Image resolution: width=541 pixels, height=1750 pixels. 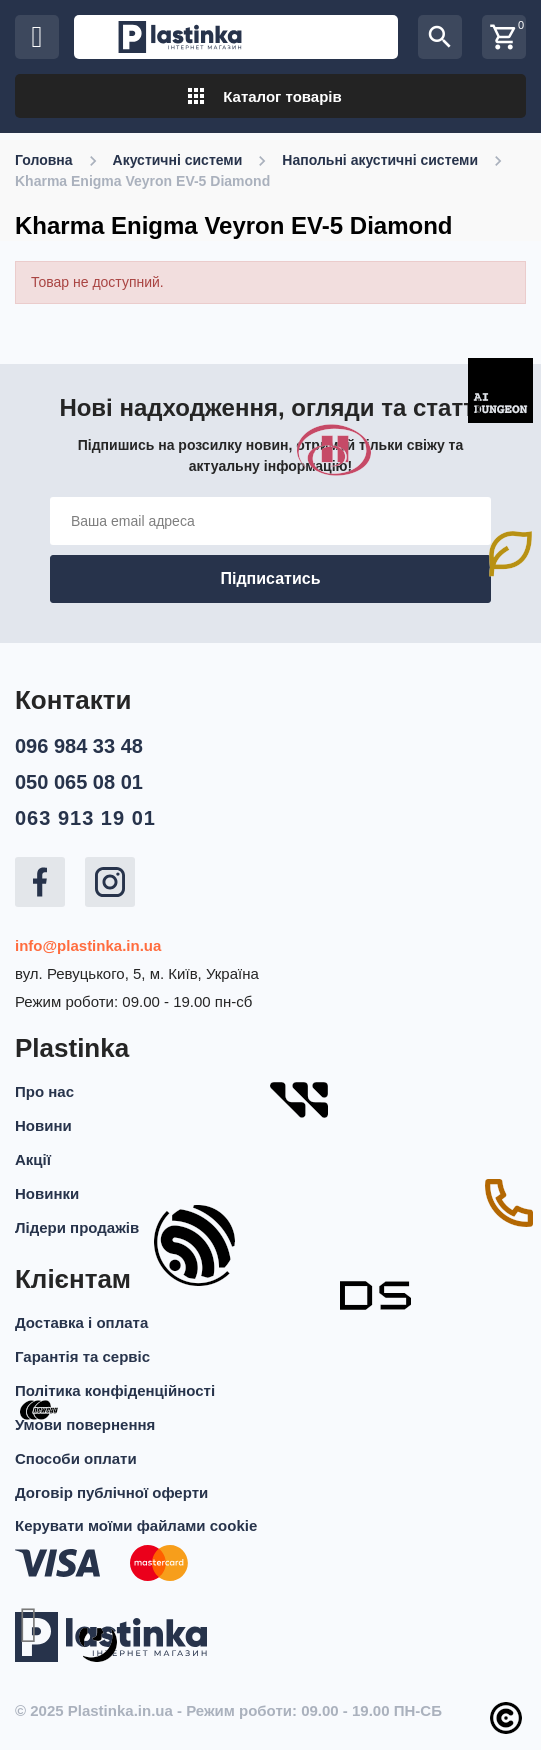 I want to click on open AI Dungeon app, so click(x=500, y=390).